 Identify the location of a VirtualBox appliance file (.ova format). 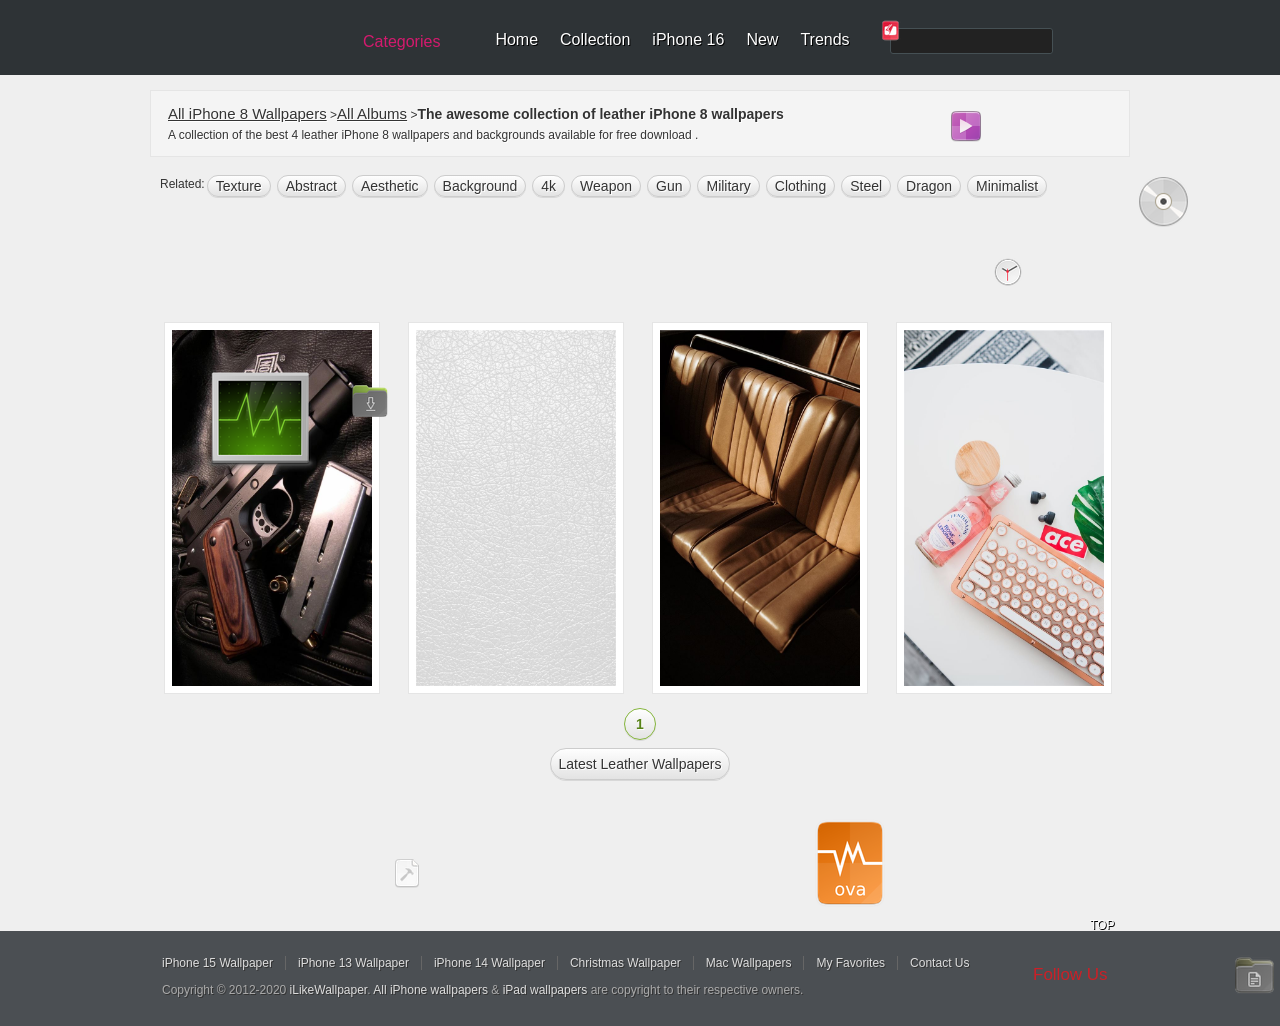
(850, 863).